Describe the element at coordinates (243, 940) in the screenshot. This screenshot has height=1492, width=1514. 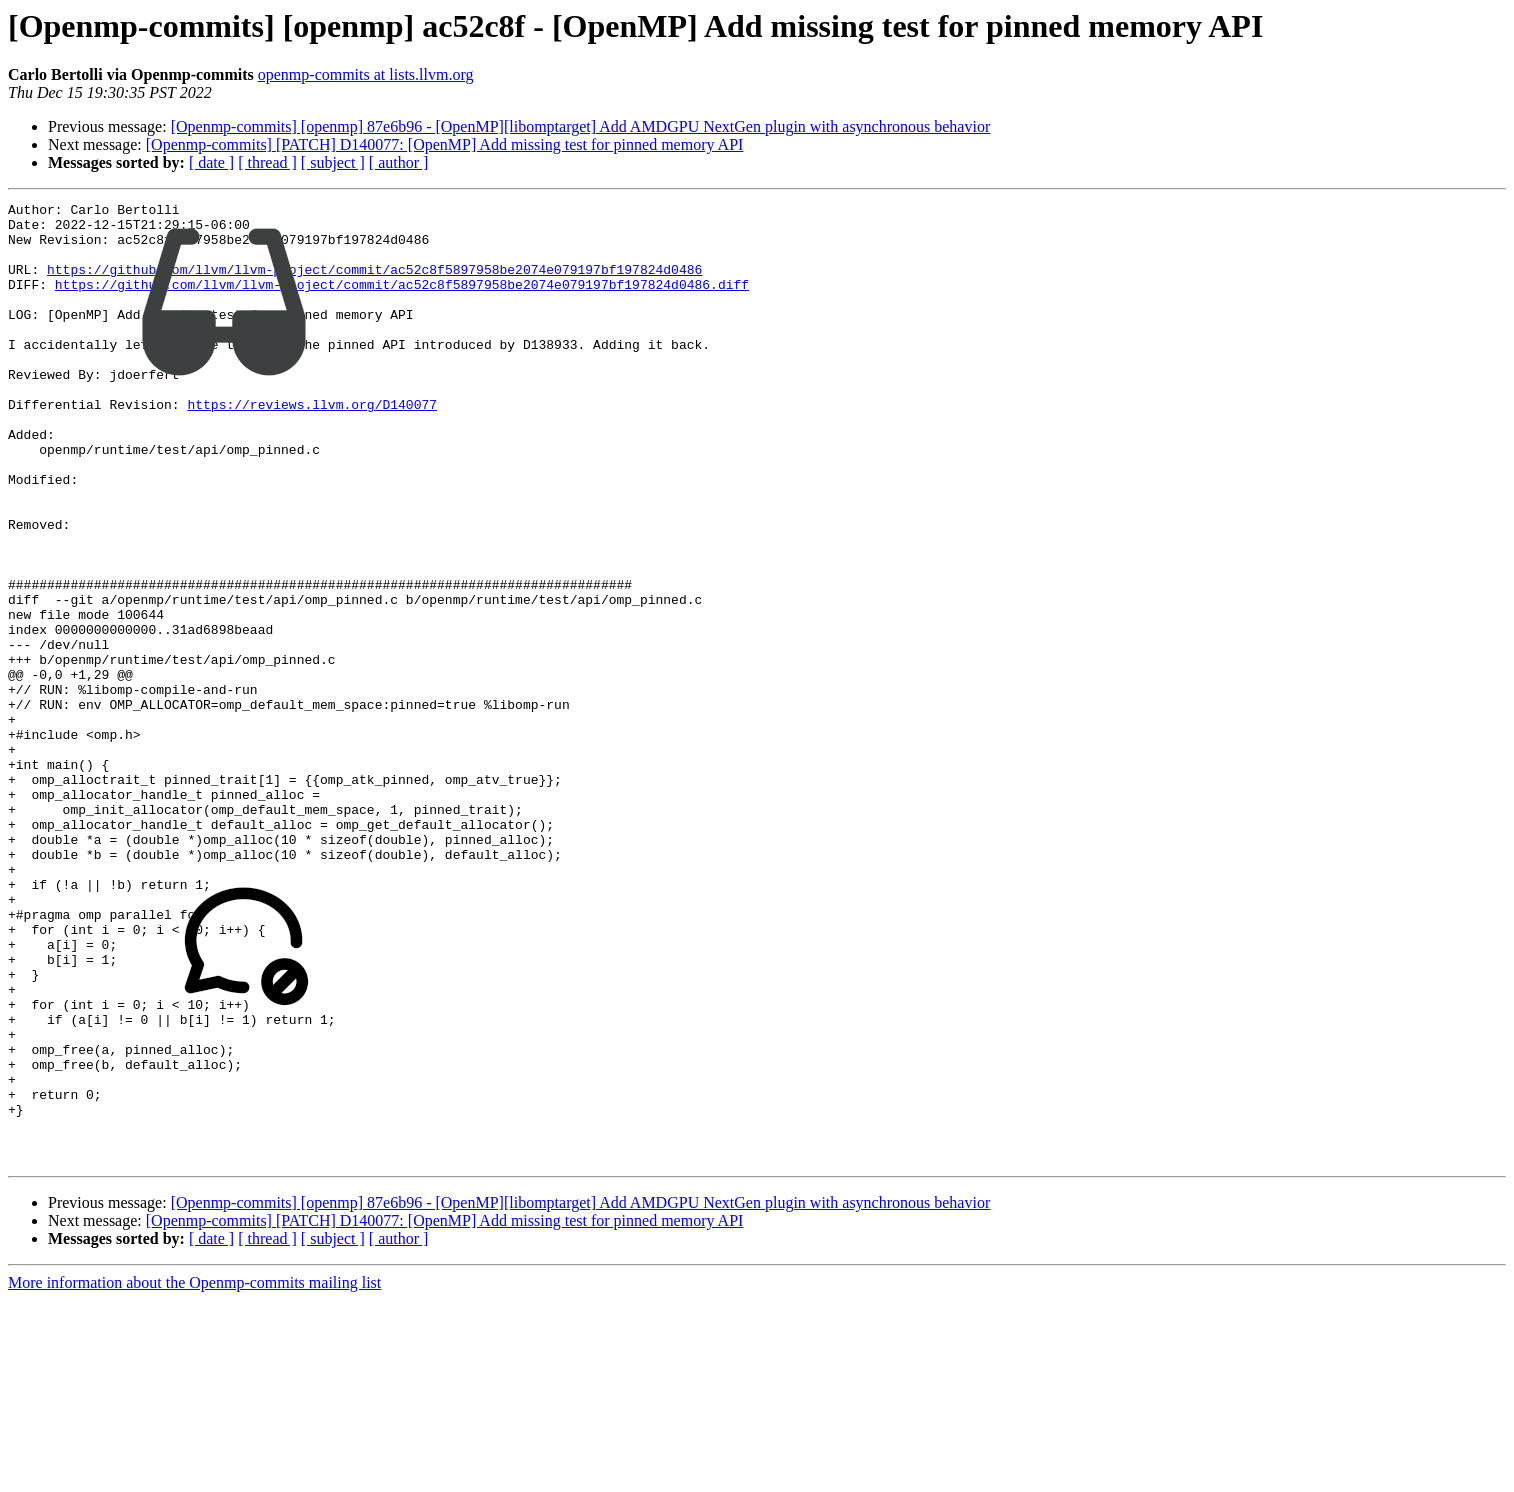
I see `cancel or block a conversation` at that location.